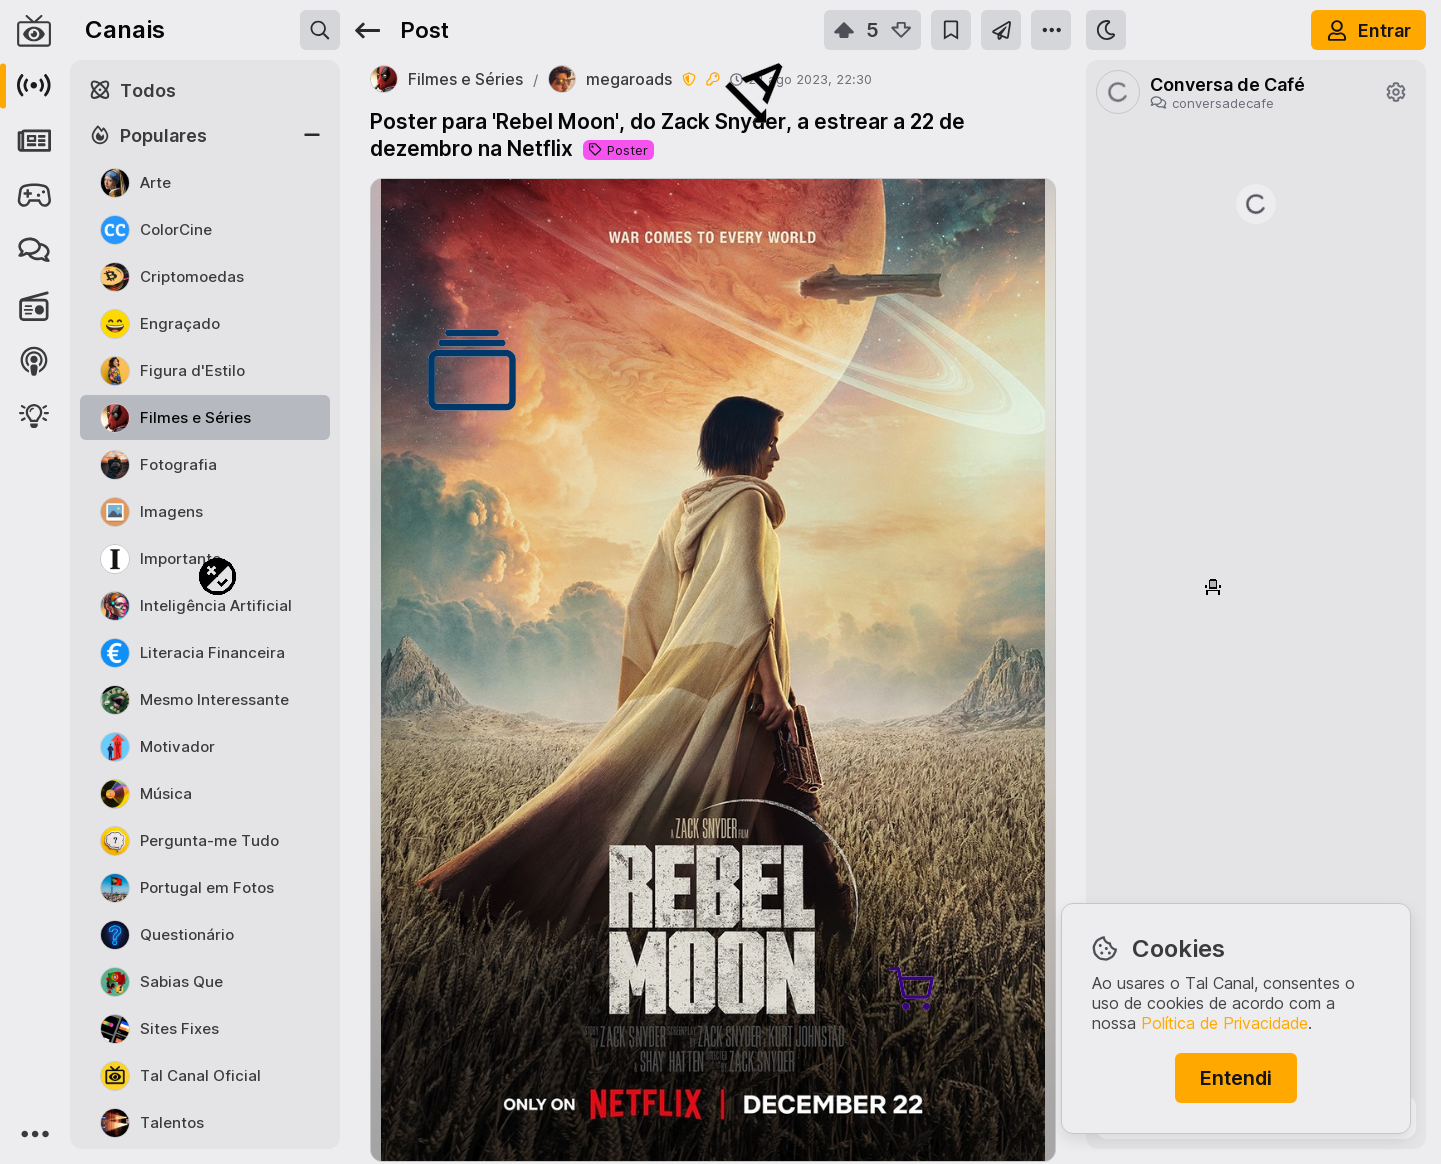 This screenshot has width=1441, height=1164. What do you see at coordinates (1213, 587) in the screenshot?
I see `view or select your seat assignment` at bounding box center [1213, 587].